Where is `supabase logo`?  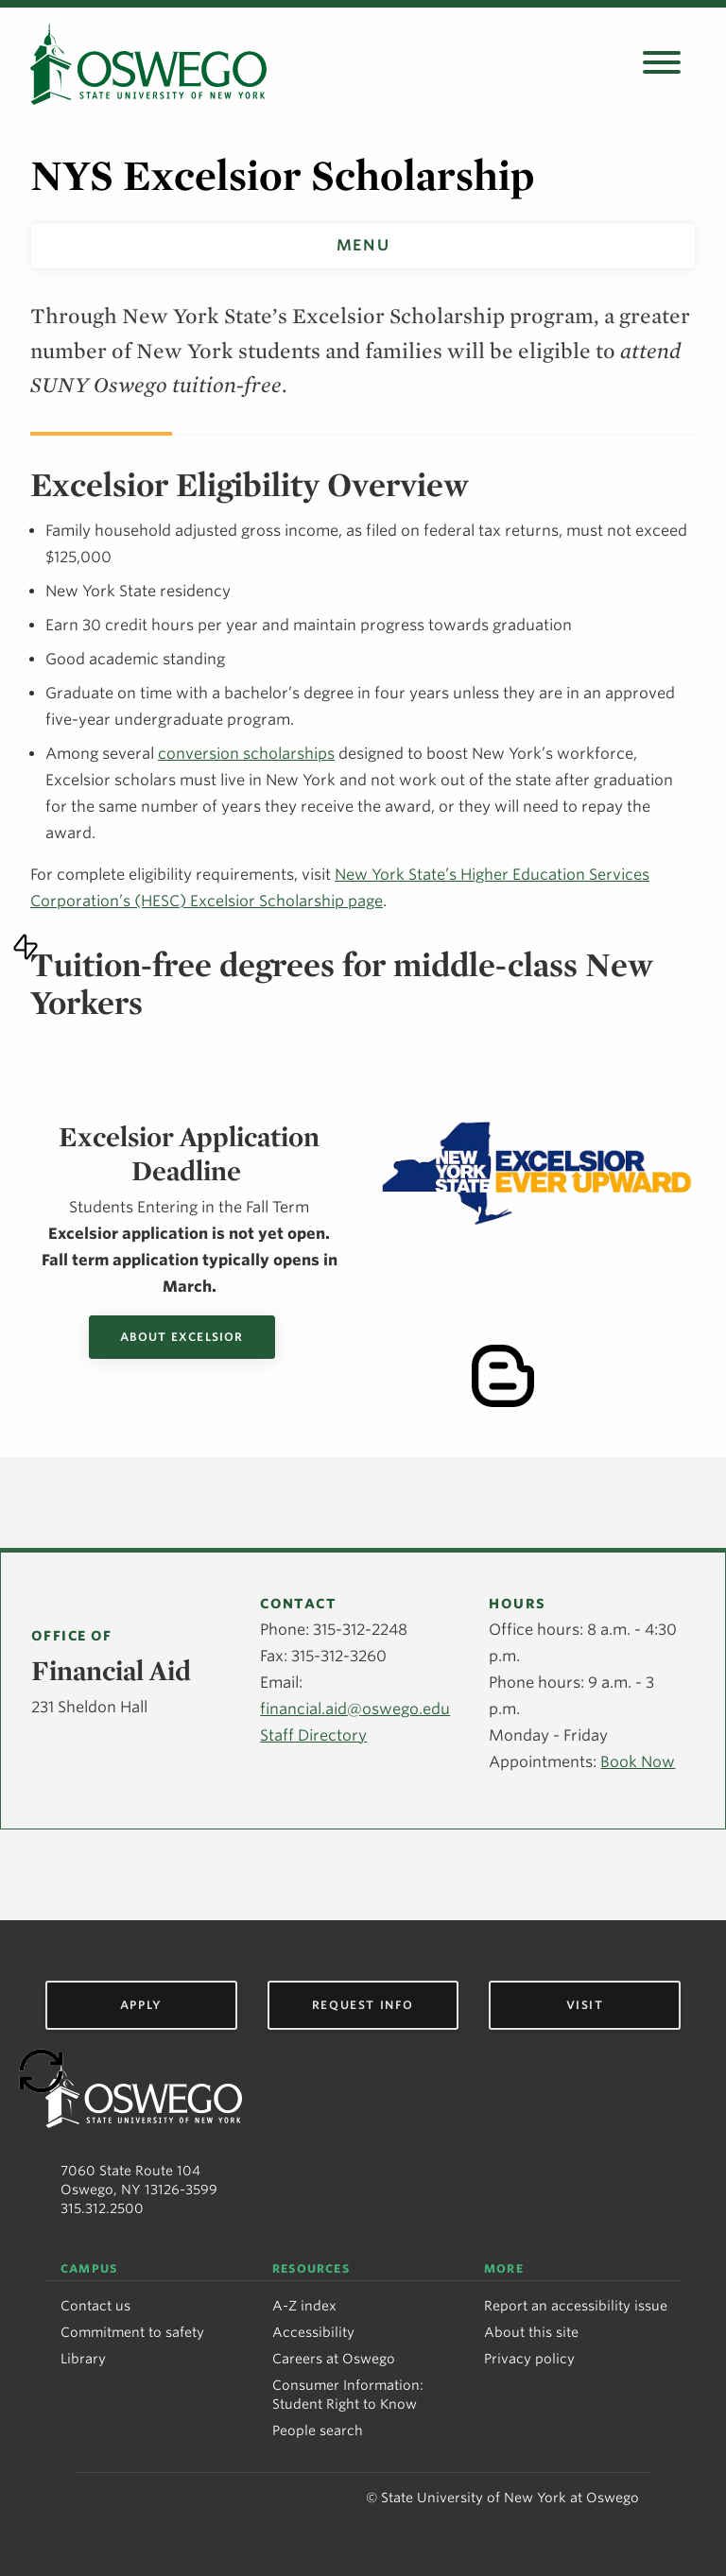 supabase logo is located at coordinates (26, 947).